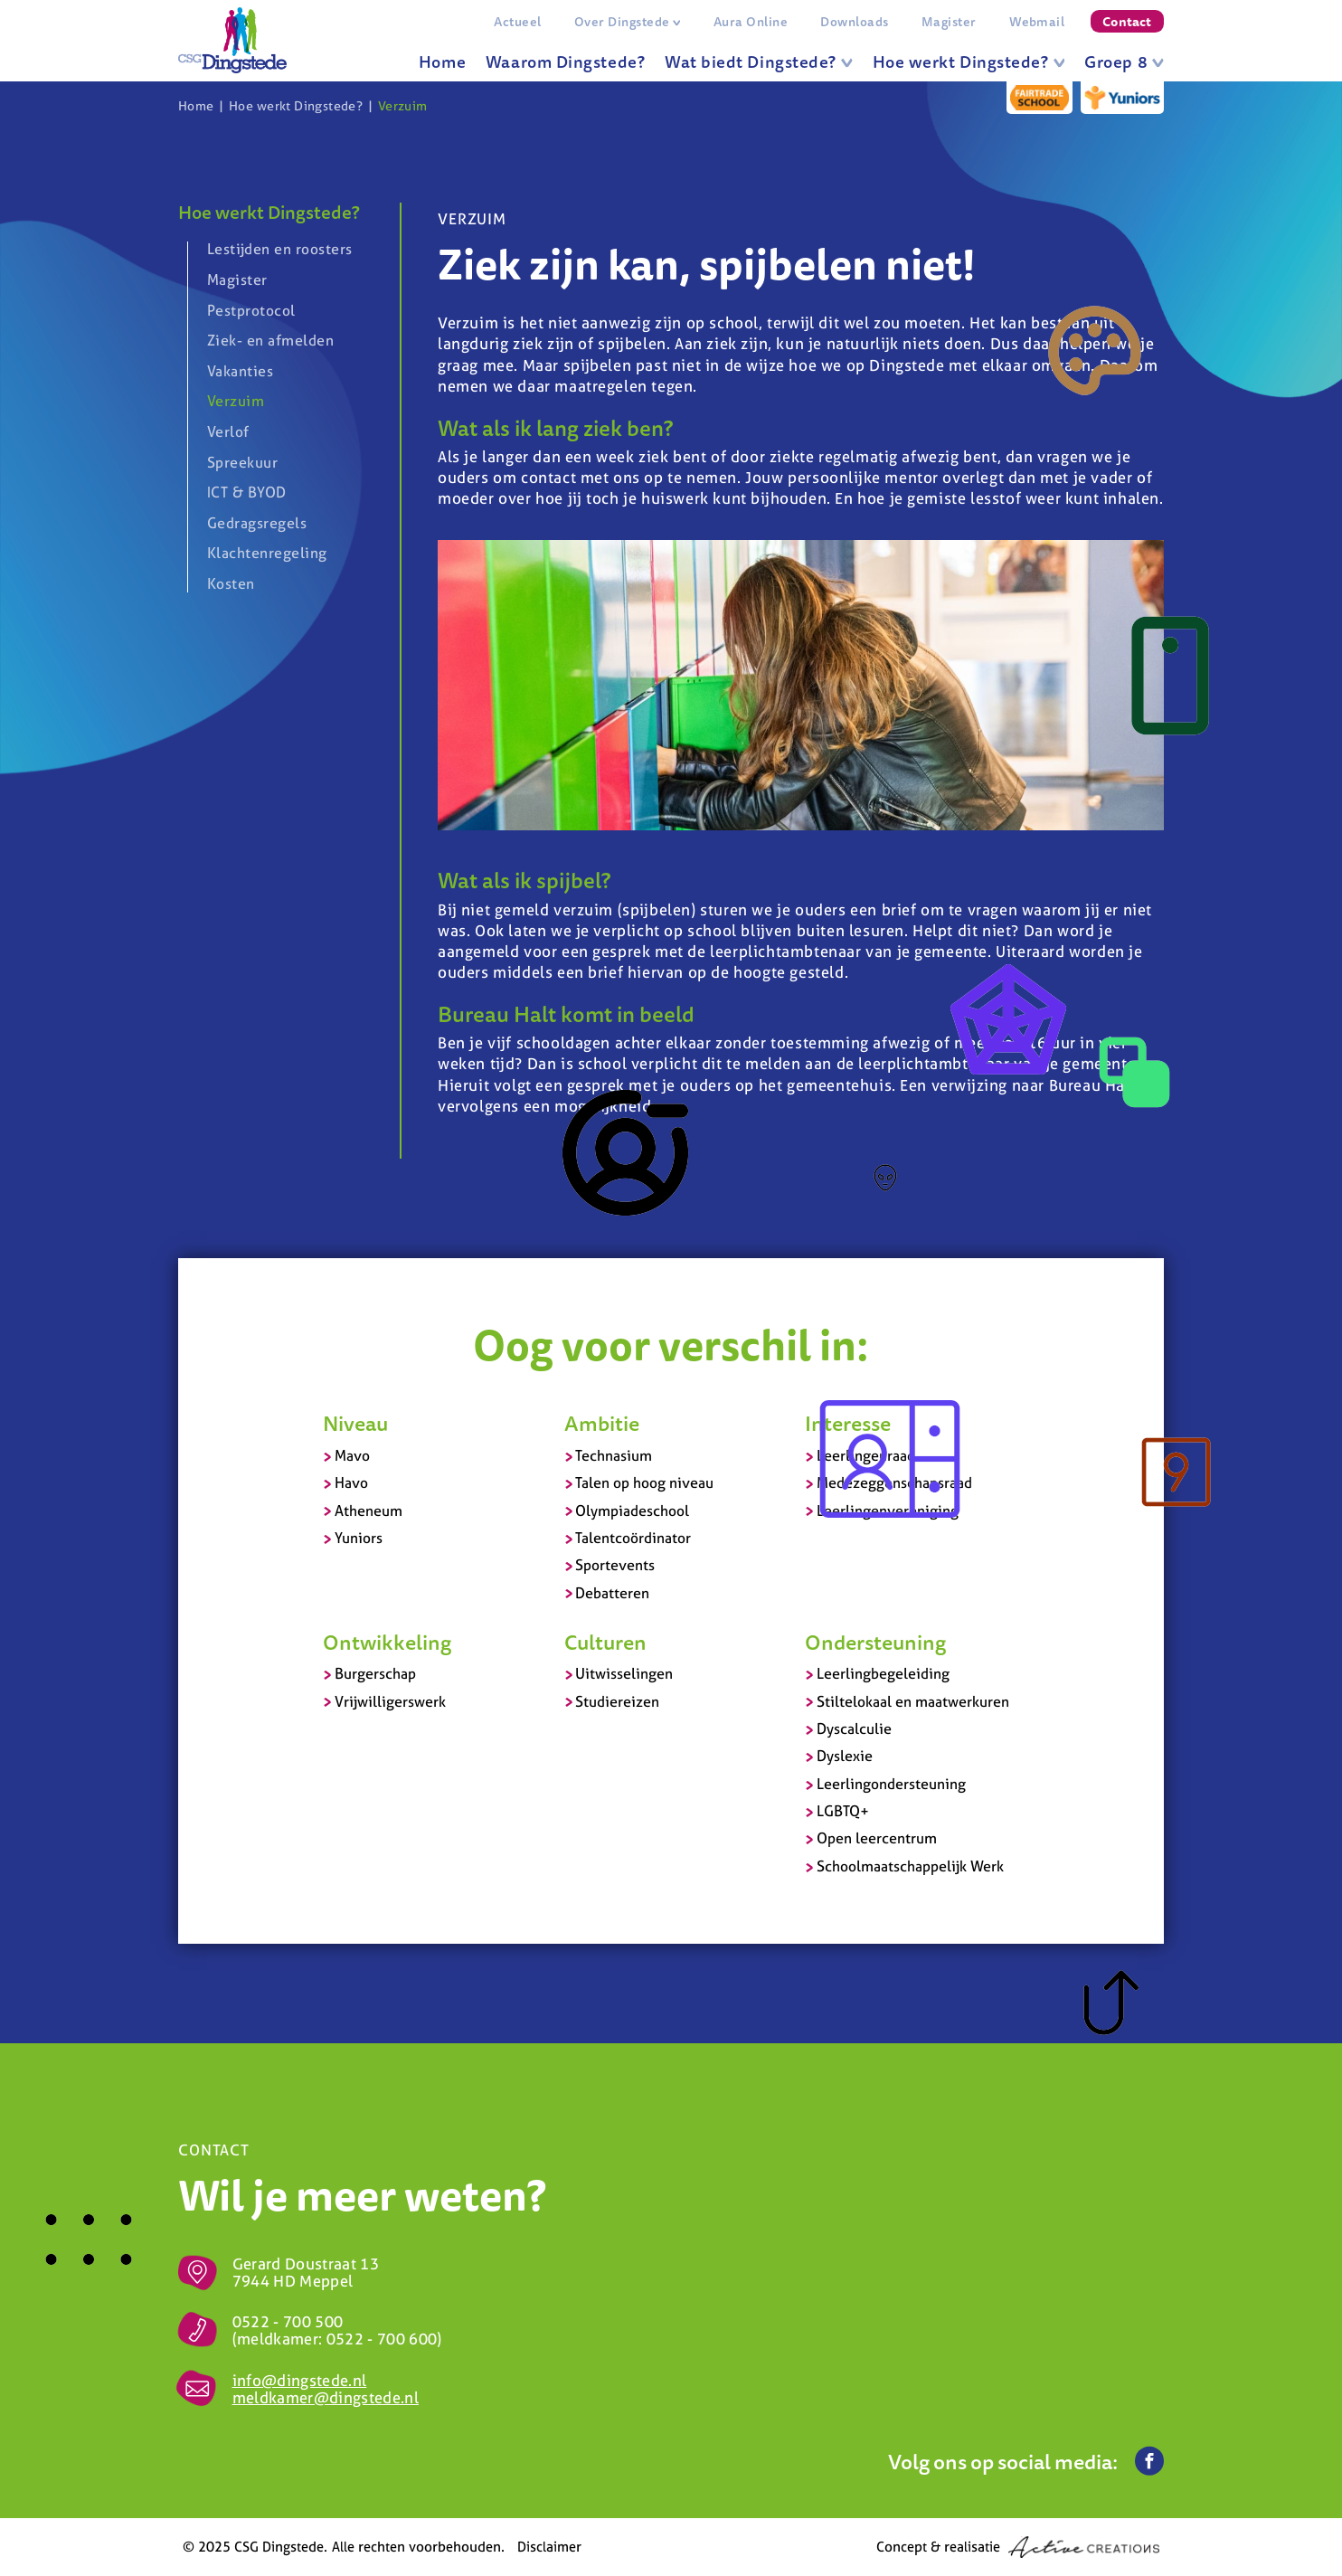 Image resolution: width=1342 pixels, height=2576 pixels. Describe the element at coordinates (1008, 1019) in the screenshot. I see `view radar chart analytics` at that location.